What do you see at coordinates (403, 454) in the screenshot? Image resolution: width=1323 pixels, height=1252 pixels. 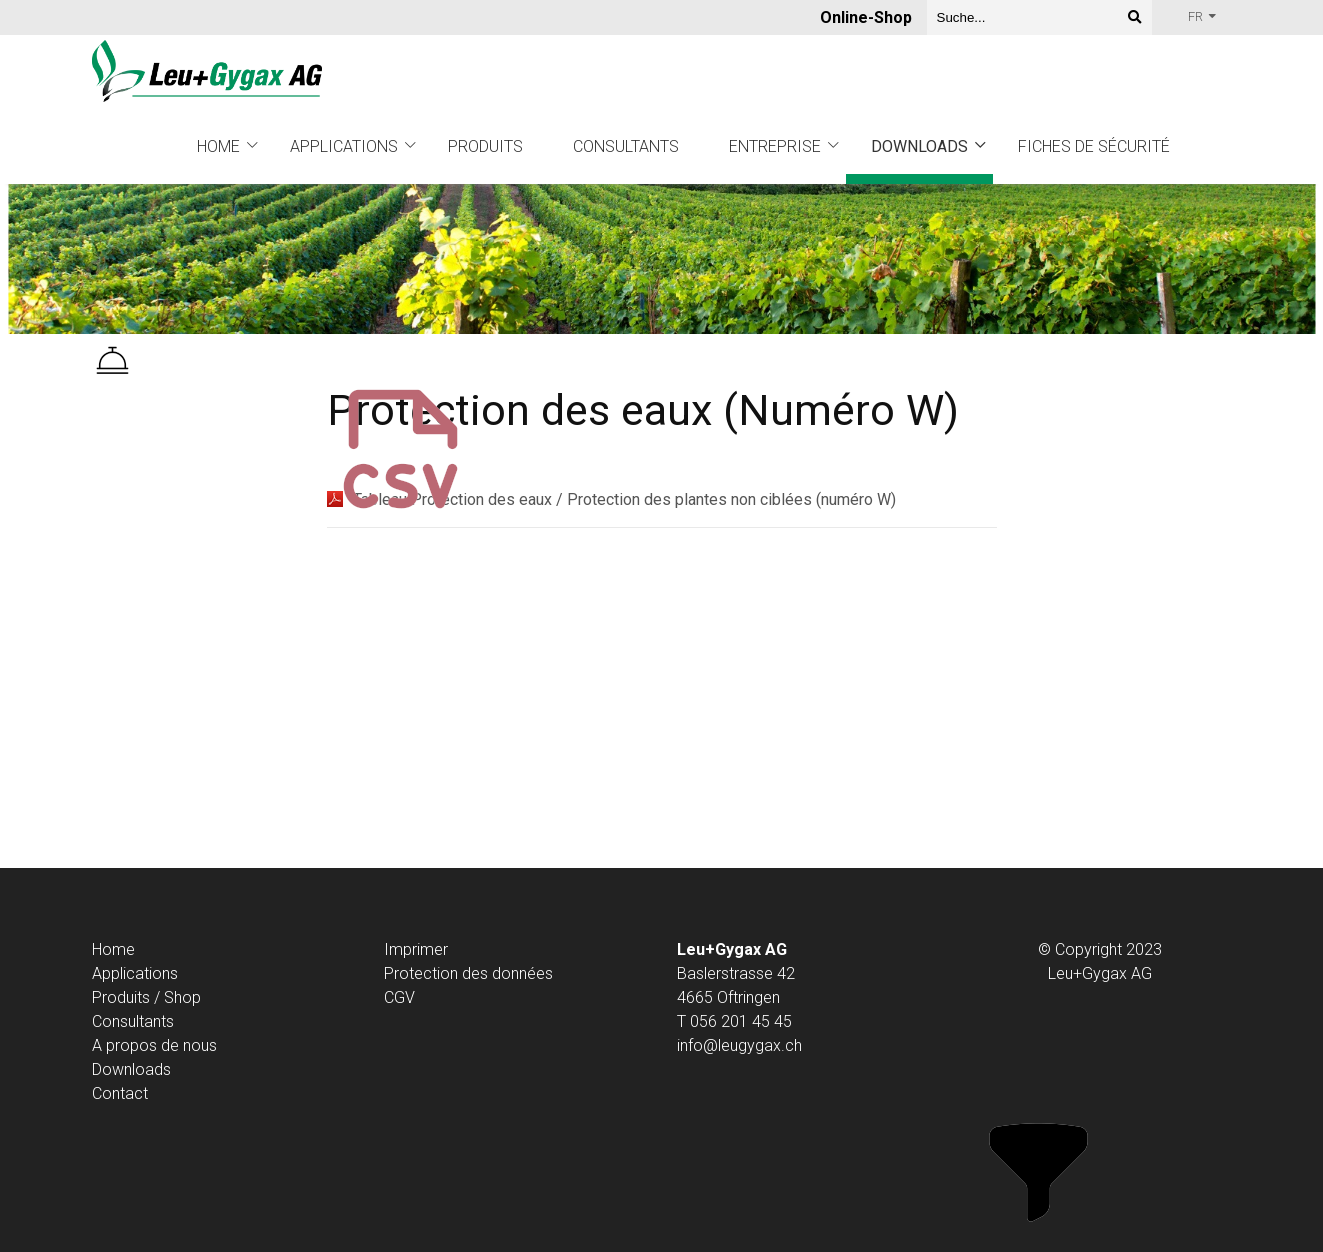 I see `download or export data as a CSV file` at bounding box center [403, 454].